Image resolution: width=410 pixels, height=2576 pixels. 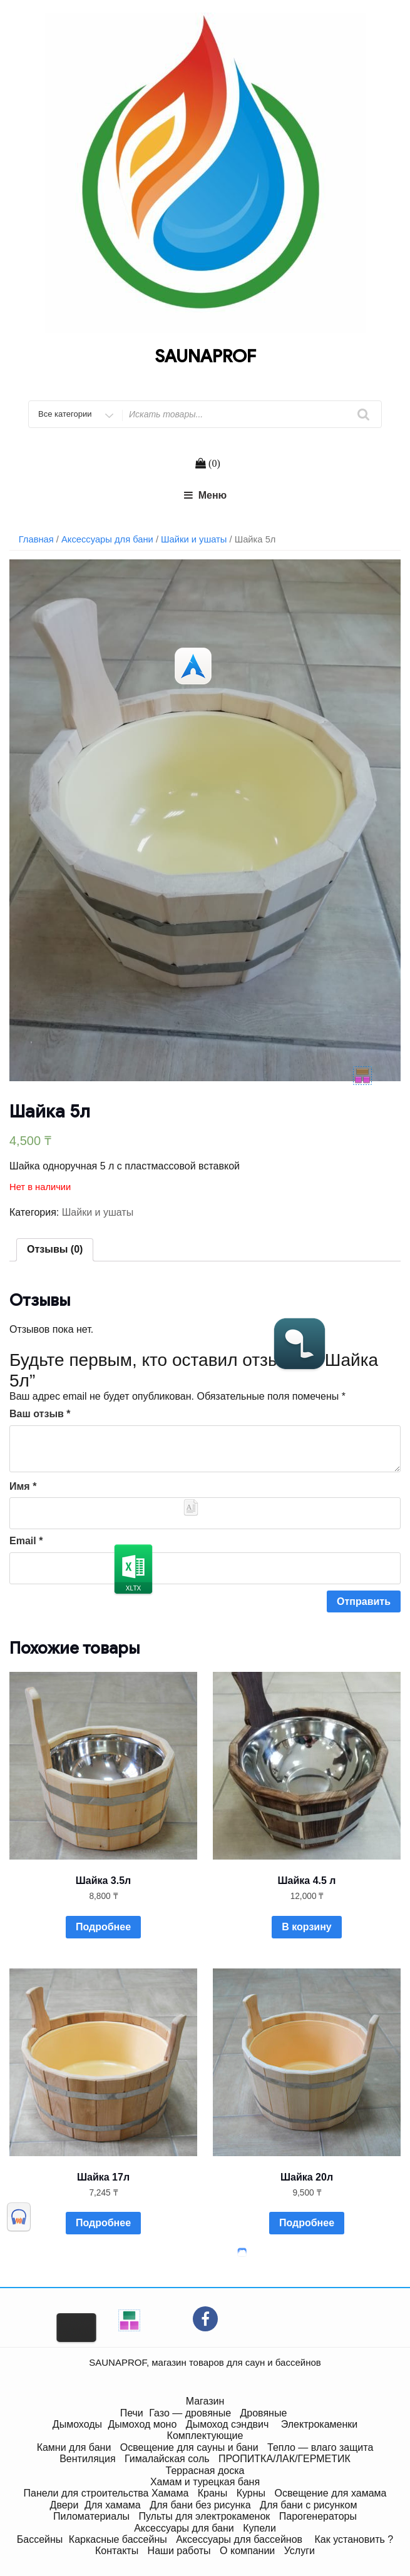 What do you see at coordinates (133, 1570) in the screenshot?
I see `excel spreadsheet template file` at bounding box center [133, 1570].